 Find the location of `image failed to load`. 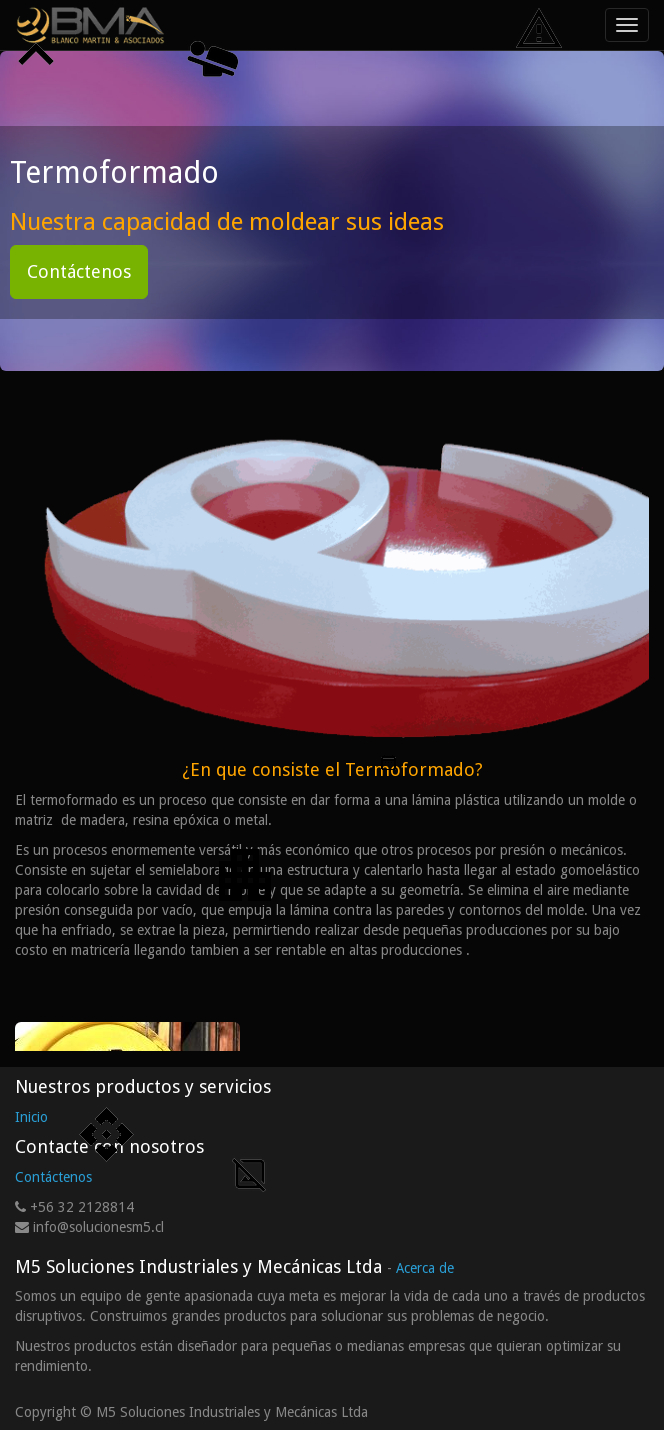

image failed to load is located at coordinates (250, 1174).